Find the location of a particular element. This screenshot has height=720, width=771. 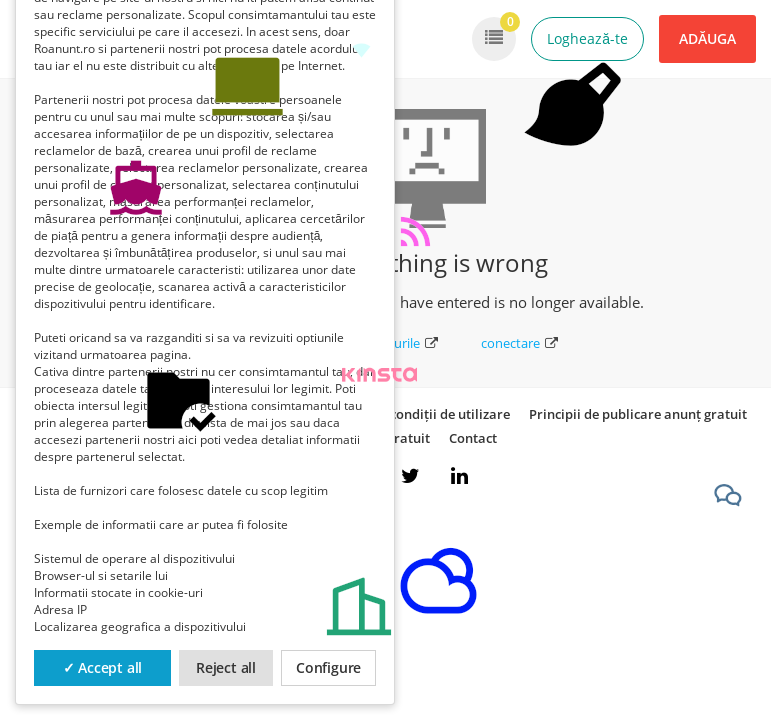

view device information for macbook is located at coordinates (247, 86).